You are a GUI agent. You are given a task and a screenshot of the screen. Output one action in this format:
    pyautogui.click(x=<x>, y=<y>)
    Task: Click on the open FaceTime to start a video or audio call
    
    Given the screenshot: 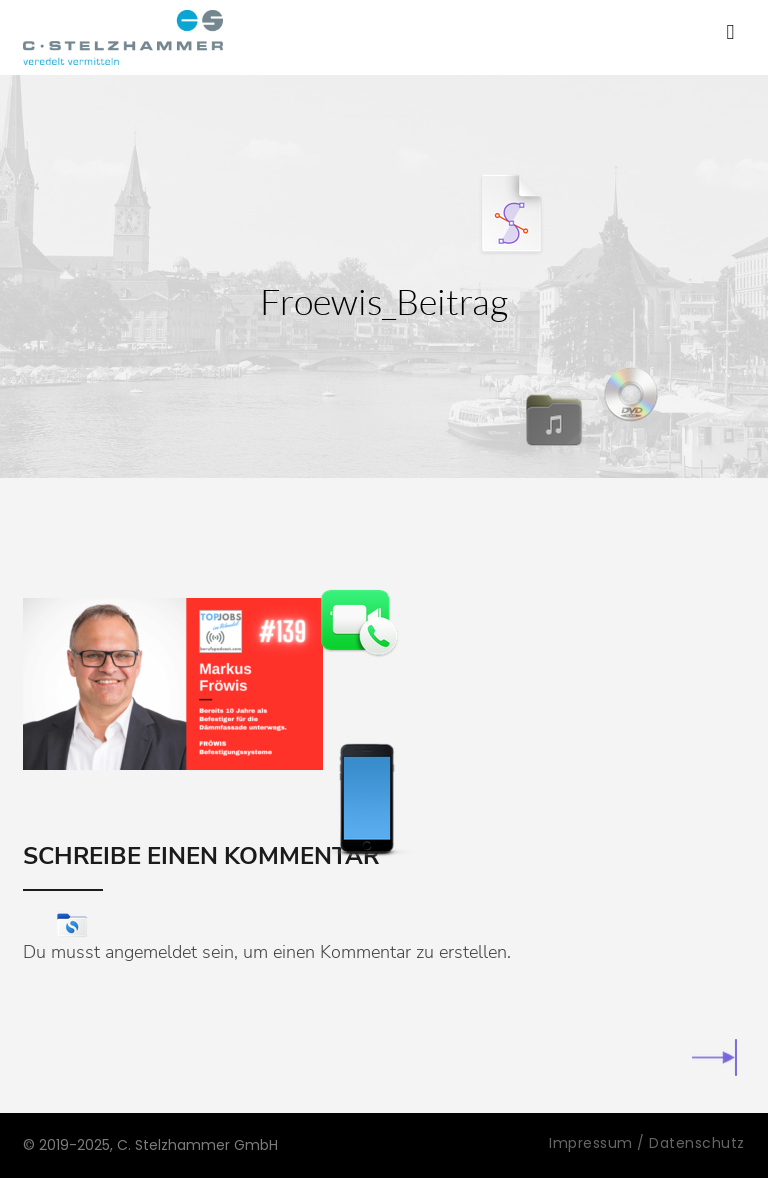 What is the action you would take?
    pyautogui.click(x=357, y=621)
    